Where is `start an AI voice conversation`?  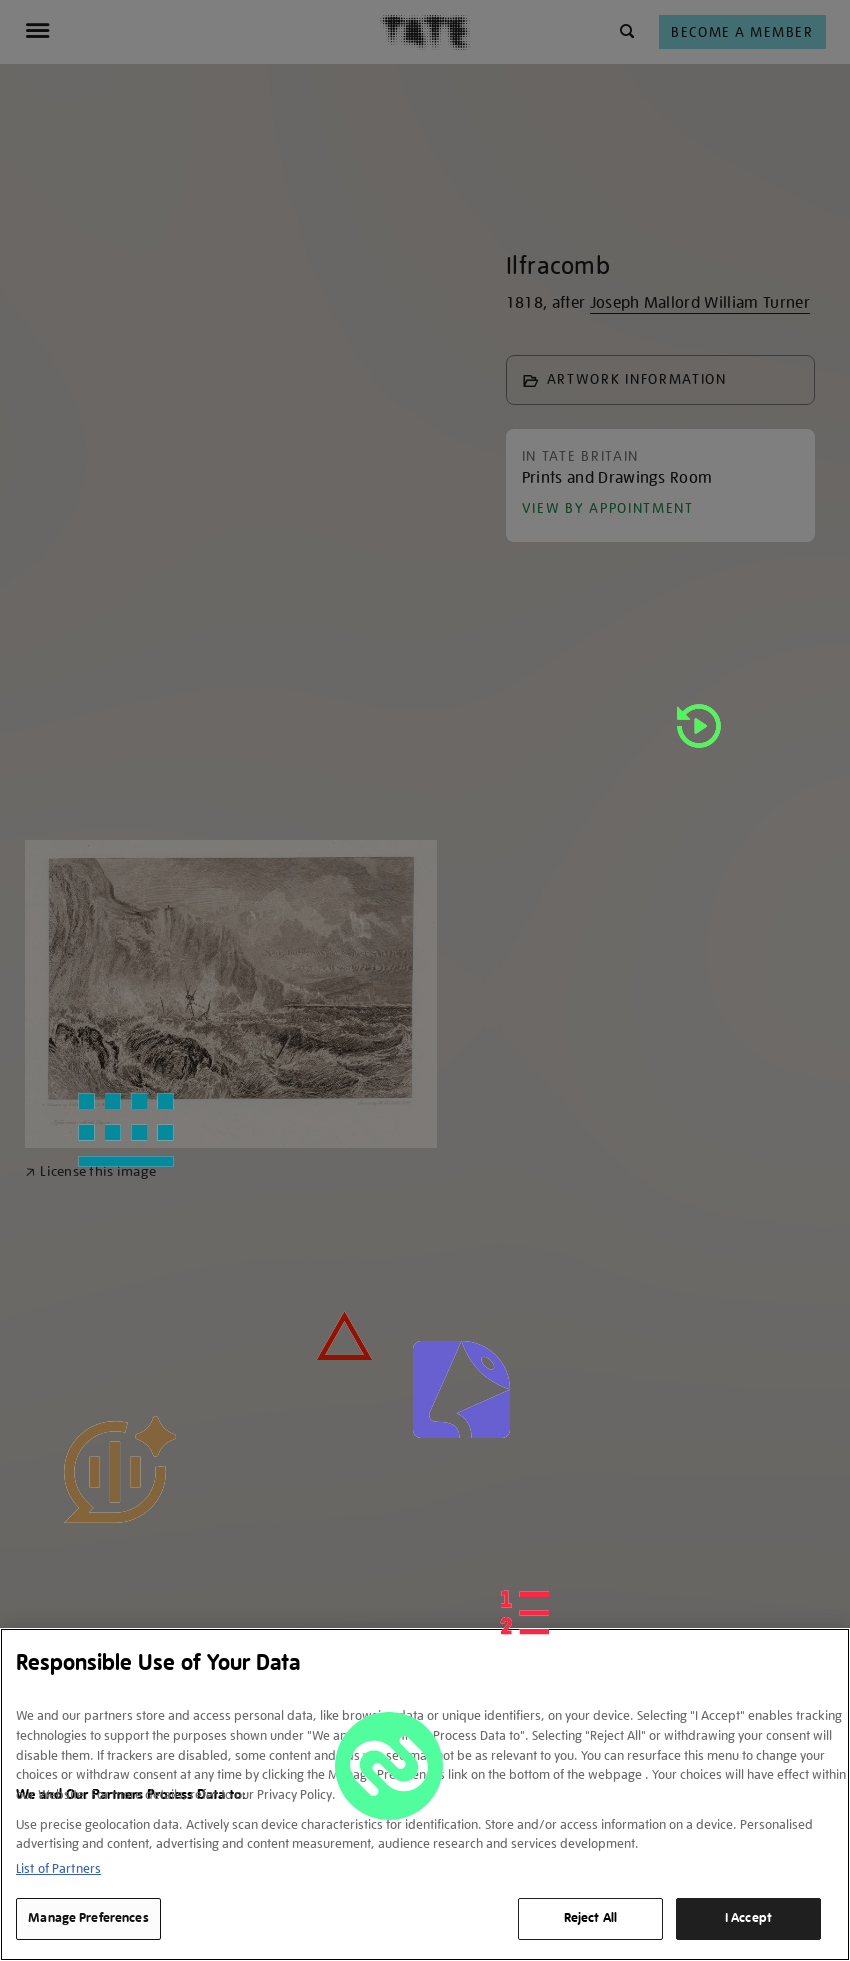 start an AI voice conversation is located at coordinates (115, 1472).